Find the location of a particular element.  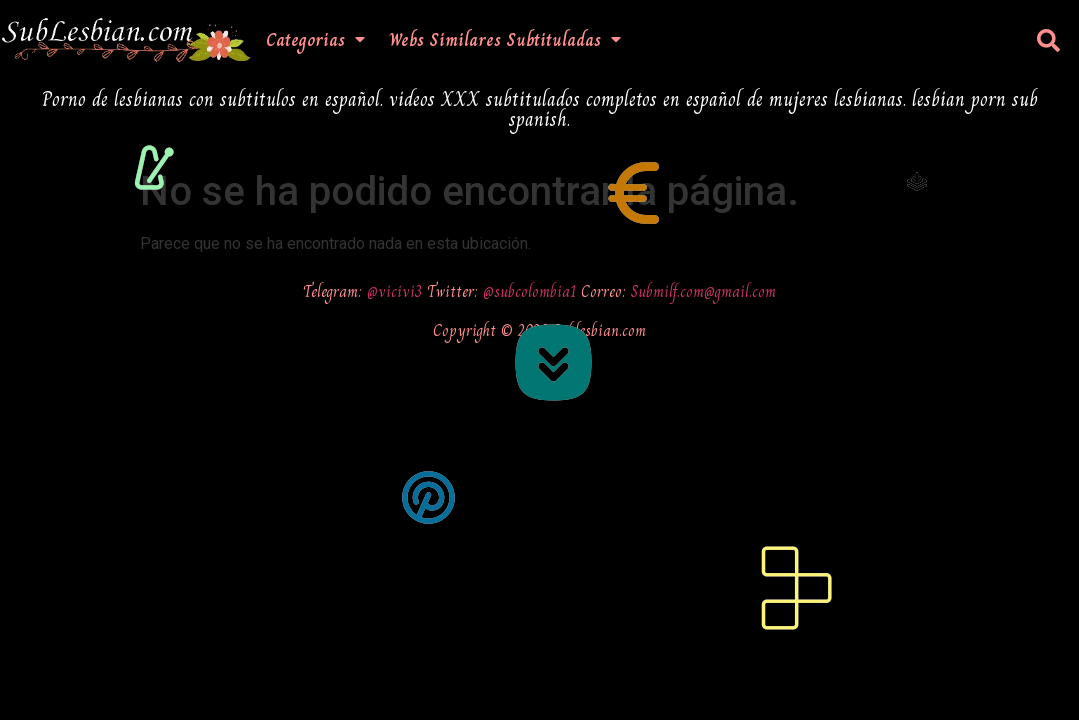

expand content or show more options is located at coordinates (553, 362).